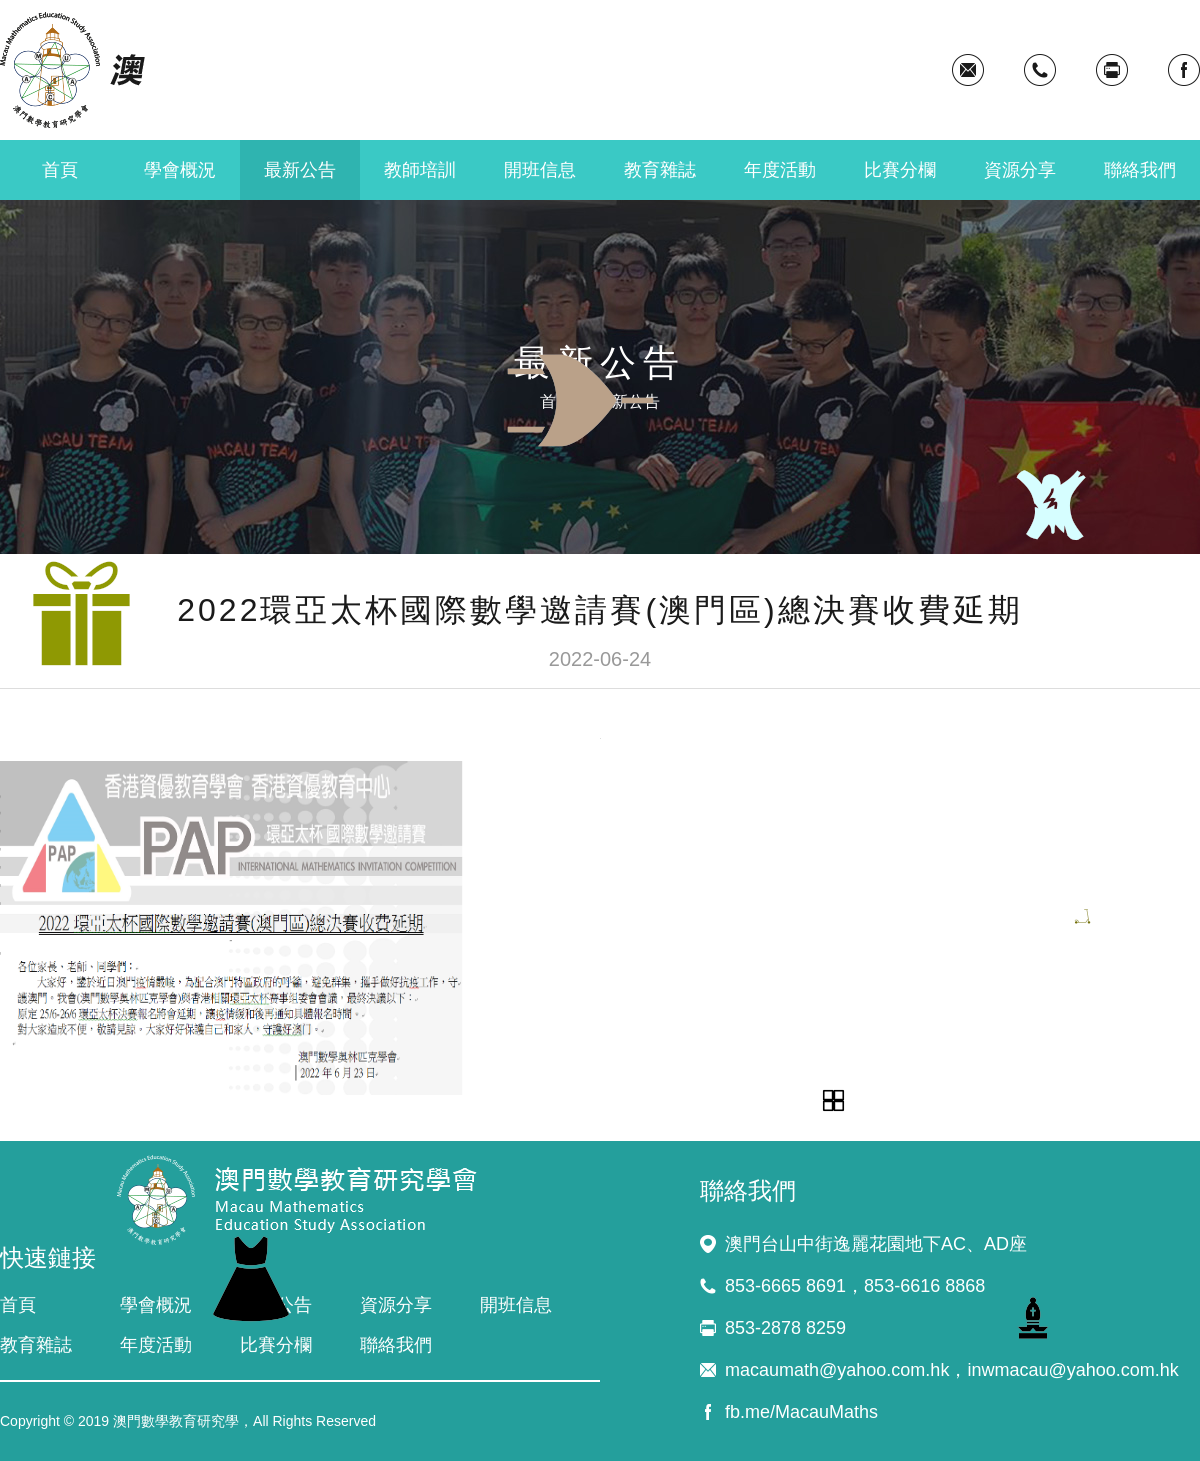  I want to click on represents an OR logic gate in circuit design, so click(580, 400).